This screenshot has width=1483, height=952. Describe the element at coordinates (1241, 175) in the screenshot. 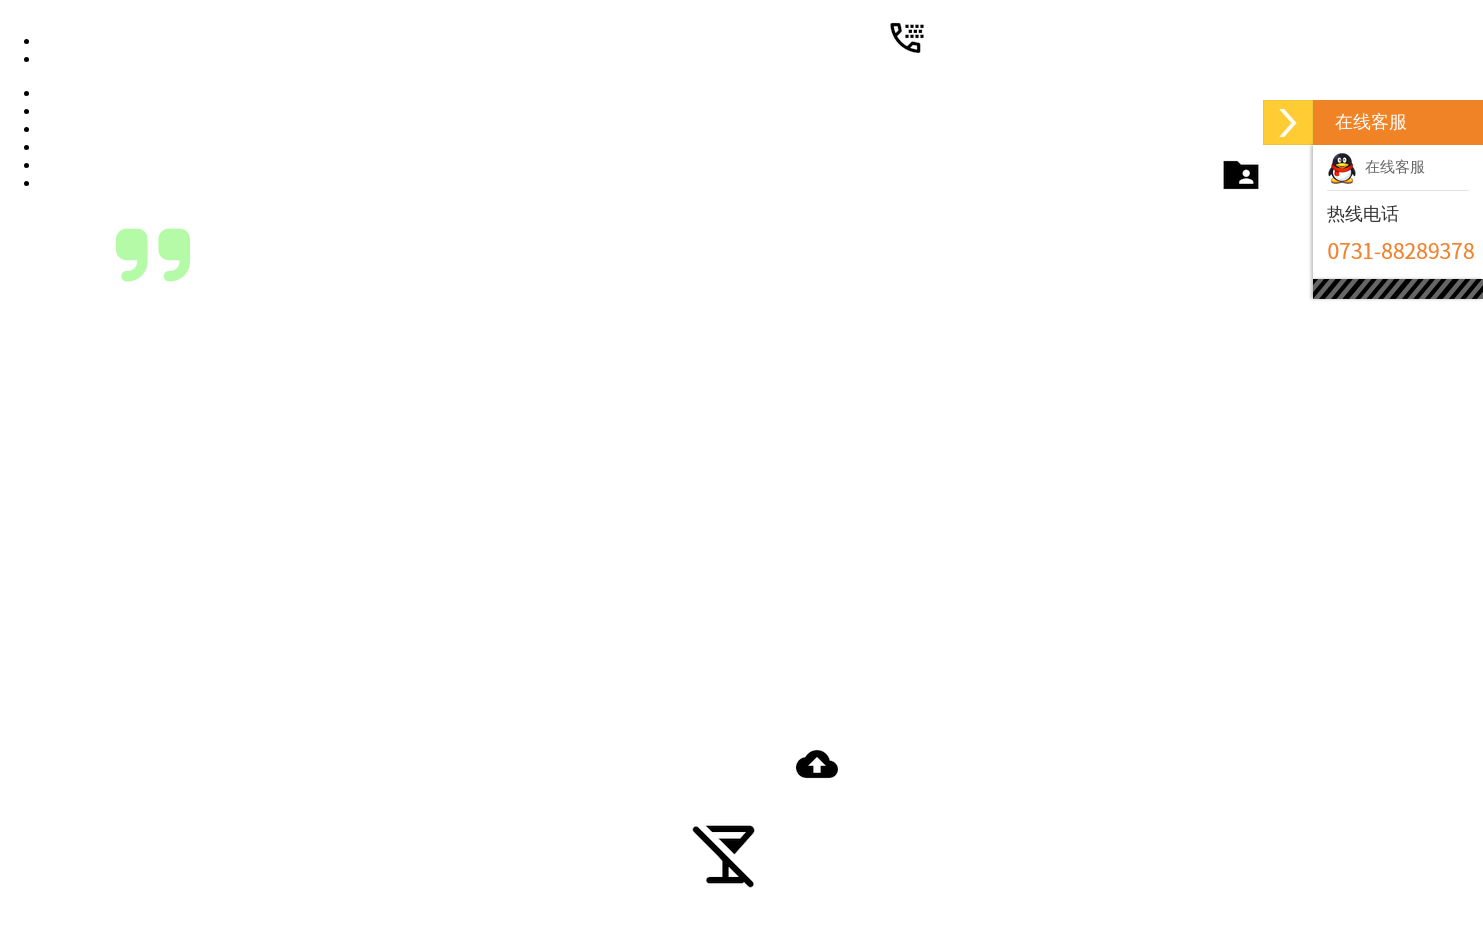

I see `open a shared folder` at that location.